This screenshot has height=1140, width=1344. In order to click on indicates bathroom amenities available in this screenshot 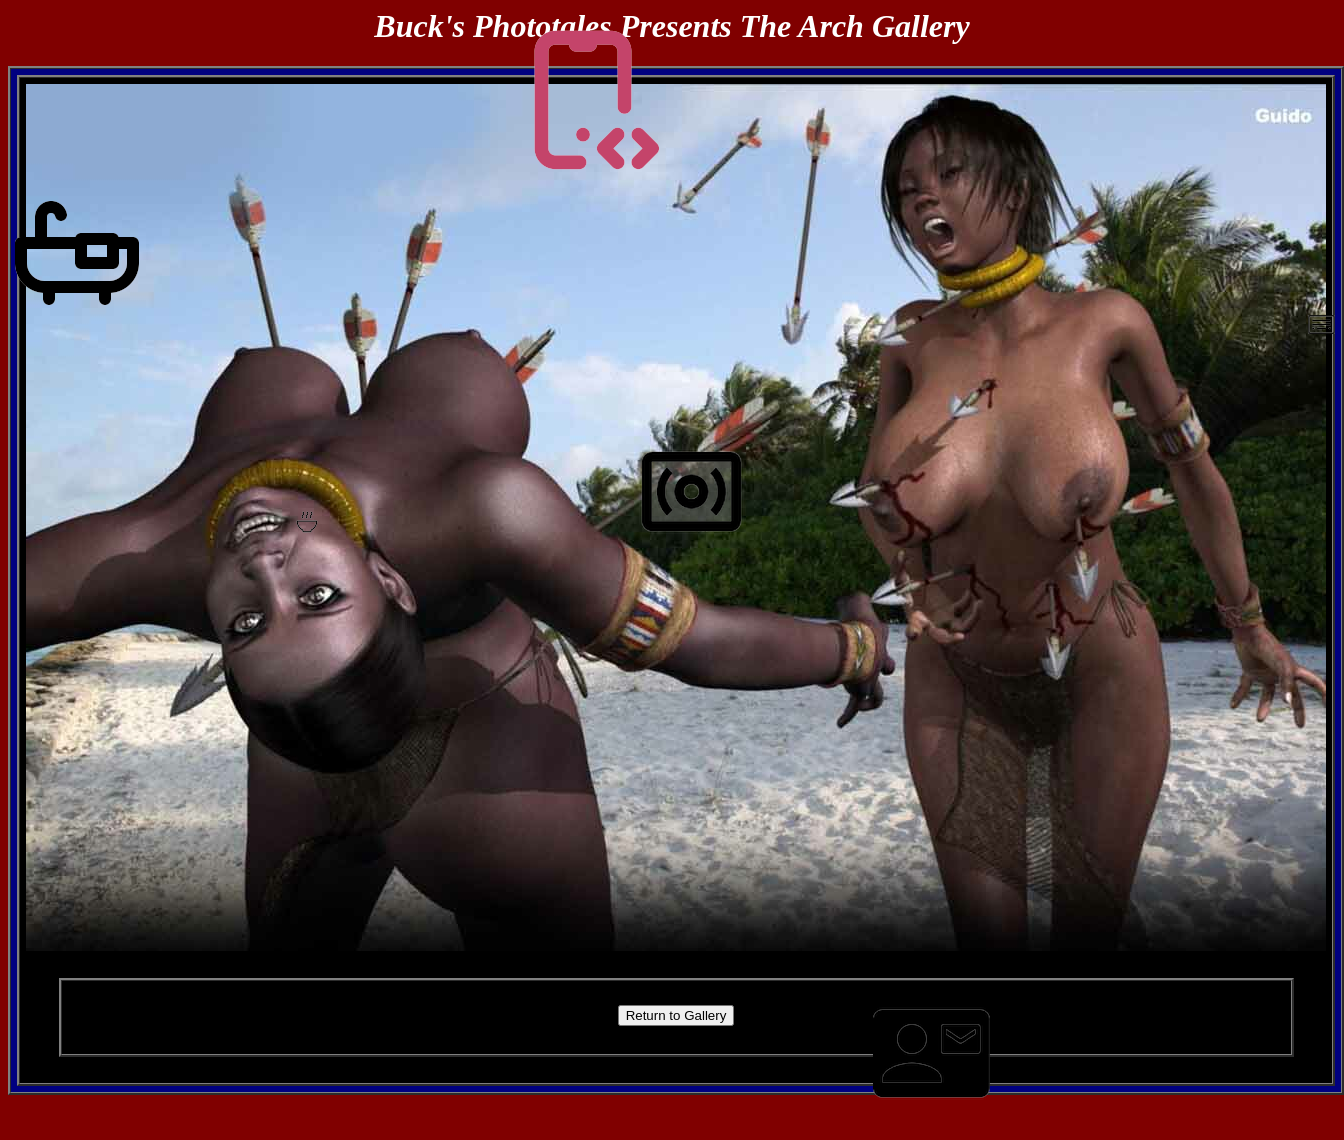, I will do `click(77, 255)`.